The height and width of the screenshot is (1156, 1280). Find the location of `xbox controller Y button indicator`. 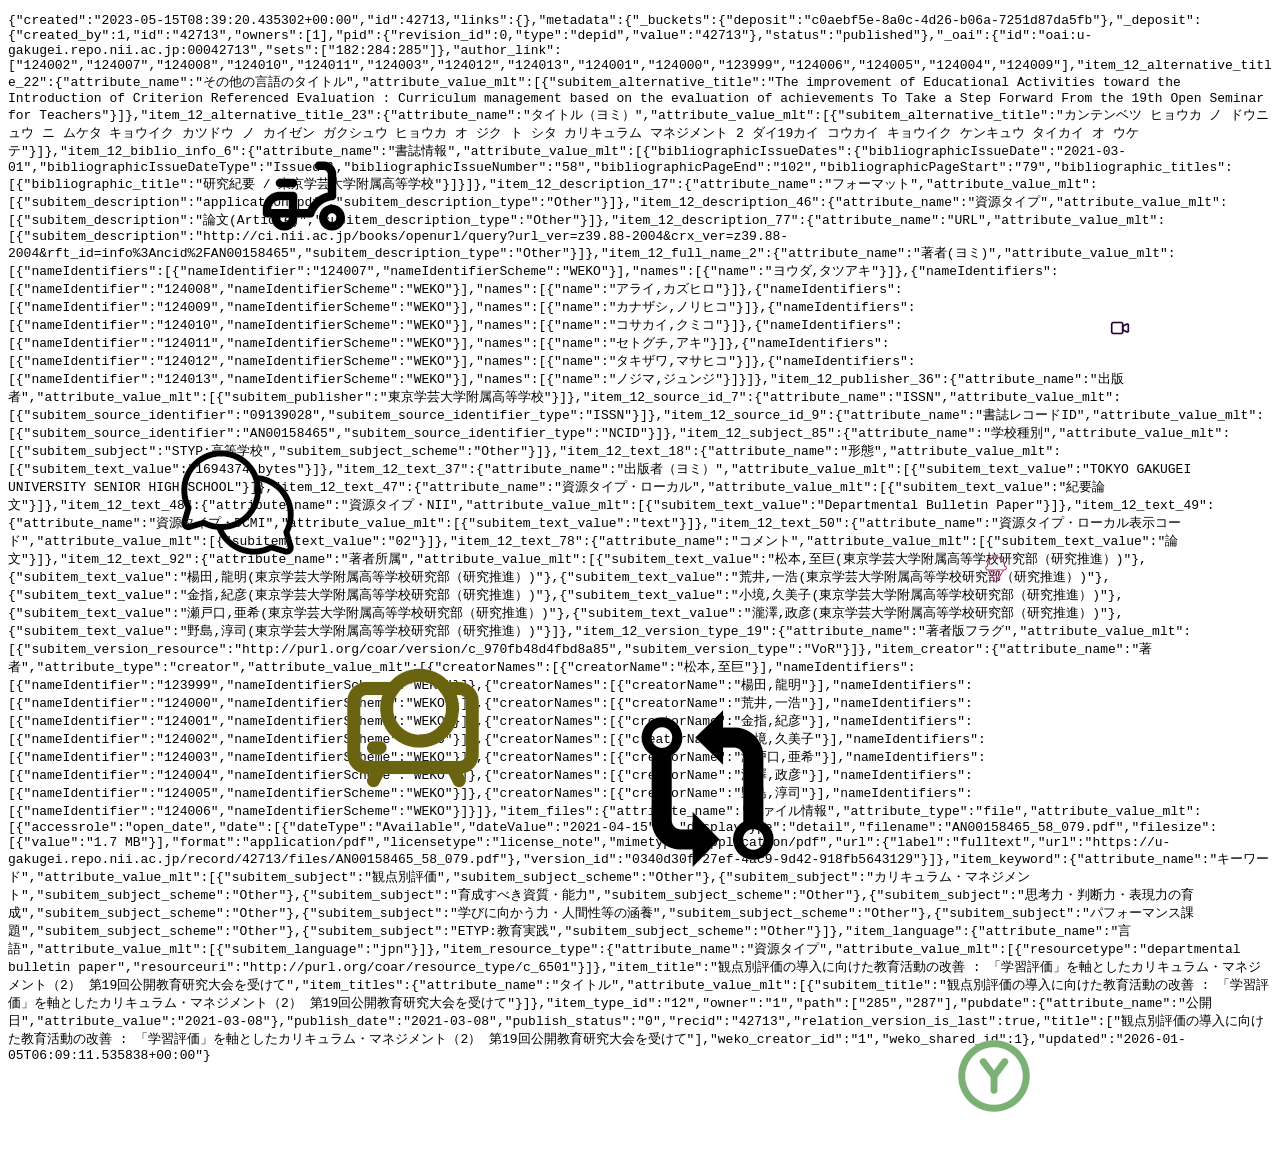

xbox controller Y button indicator is located at coordinates (994, 1076).